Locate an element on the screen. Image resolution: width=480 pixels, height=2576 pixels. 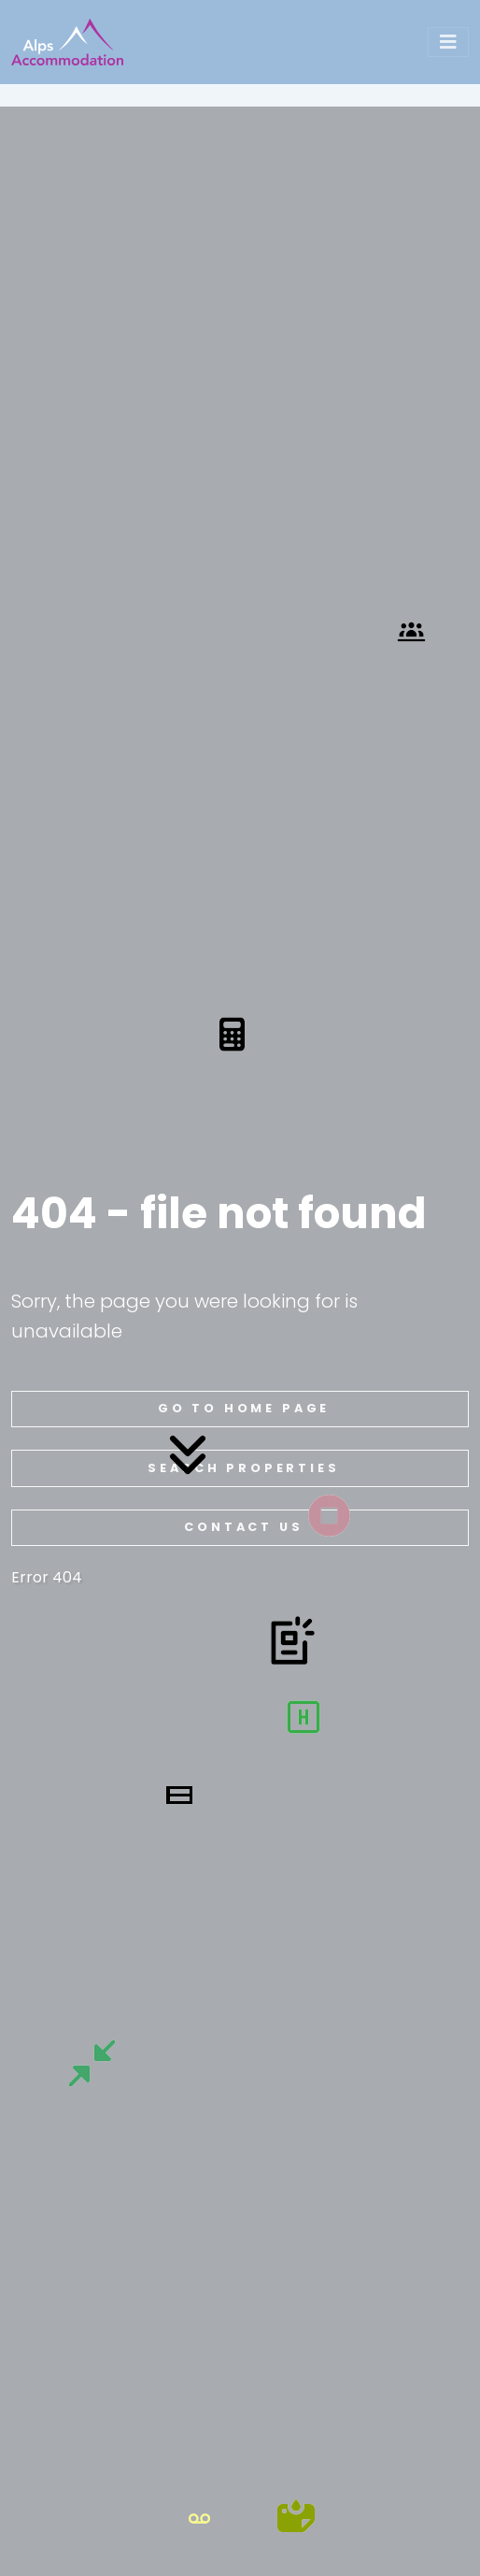
access voicemail messages is located at coordinates (199, 2518).